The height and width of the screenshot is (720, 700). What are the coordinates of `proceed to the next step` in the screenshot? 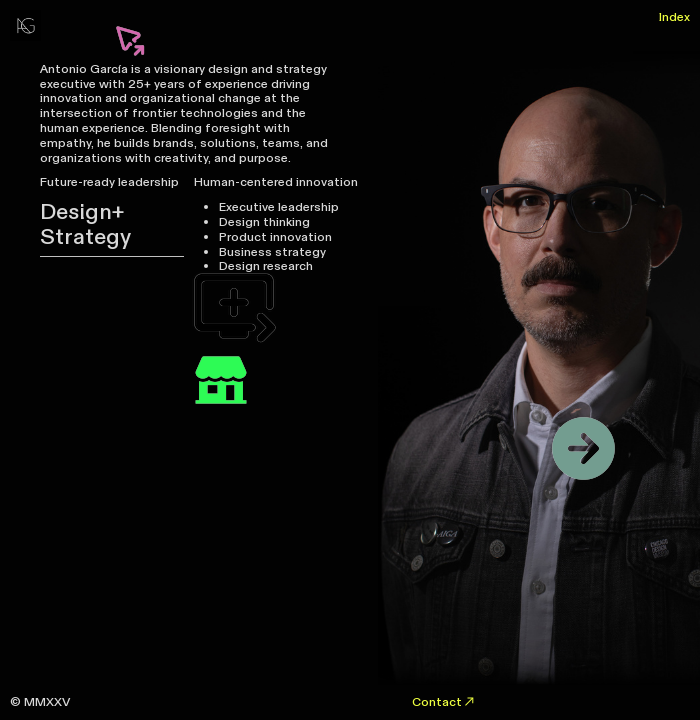 It's located at (583, 448).